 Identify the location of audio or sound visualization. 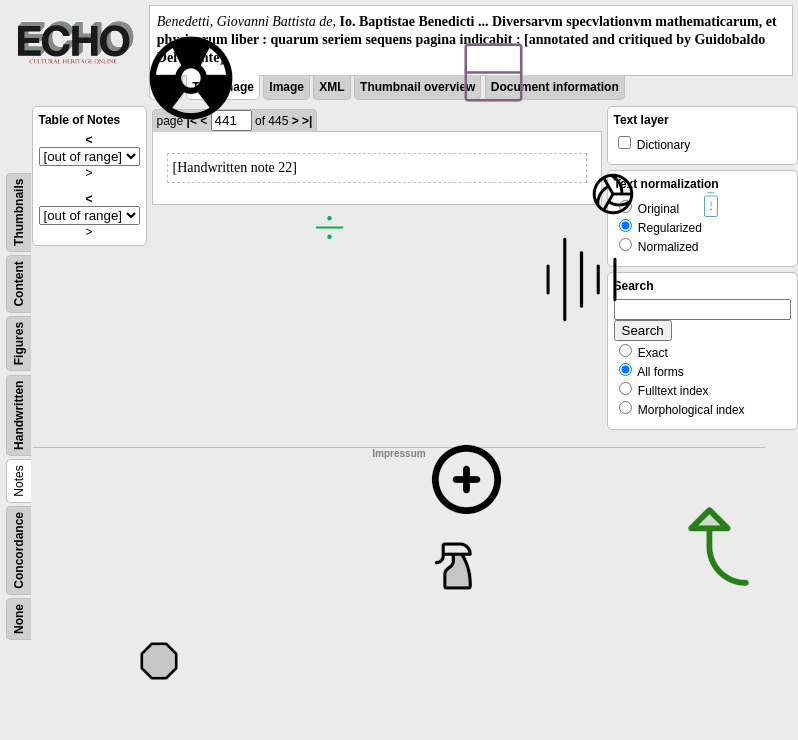
(581, 279).